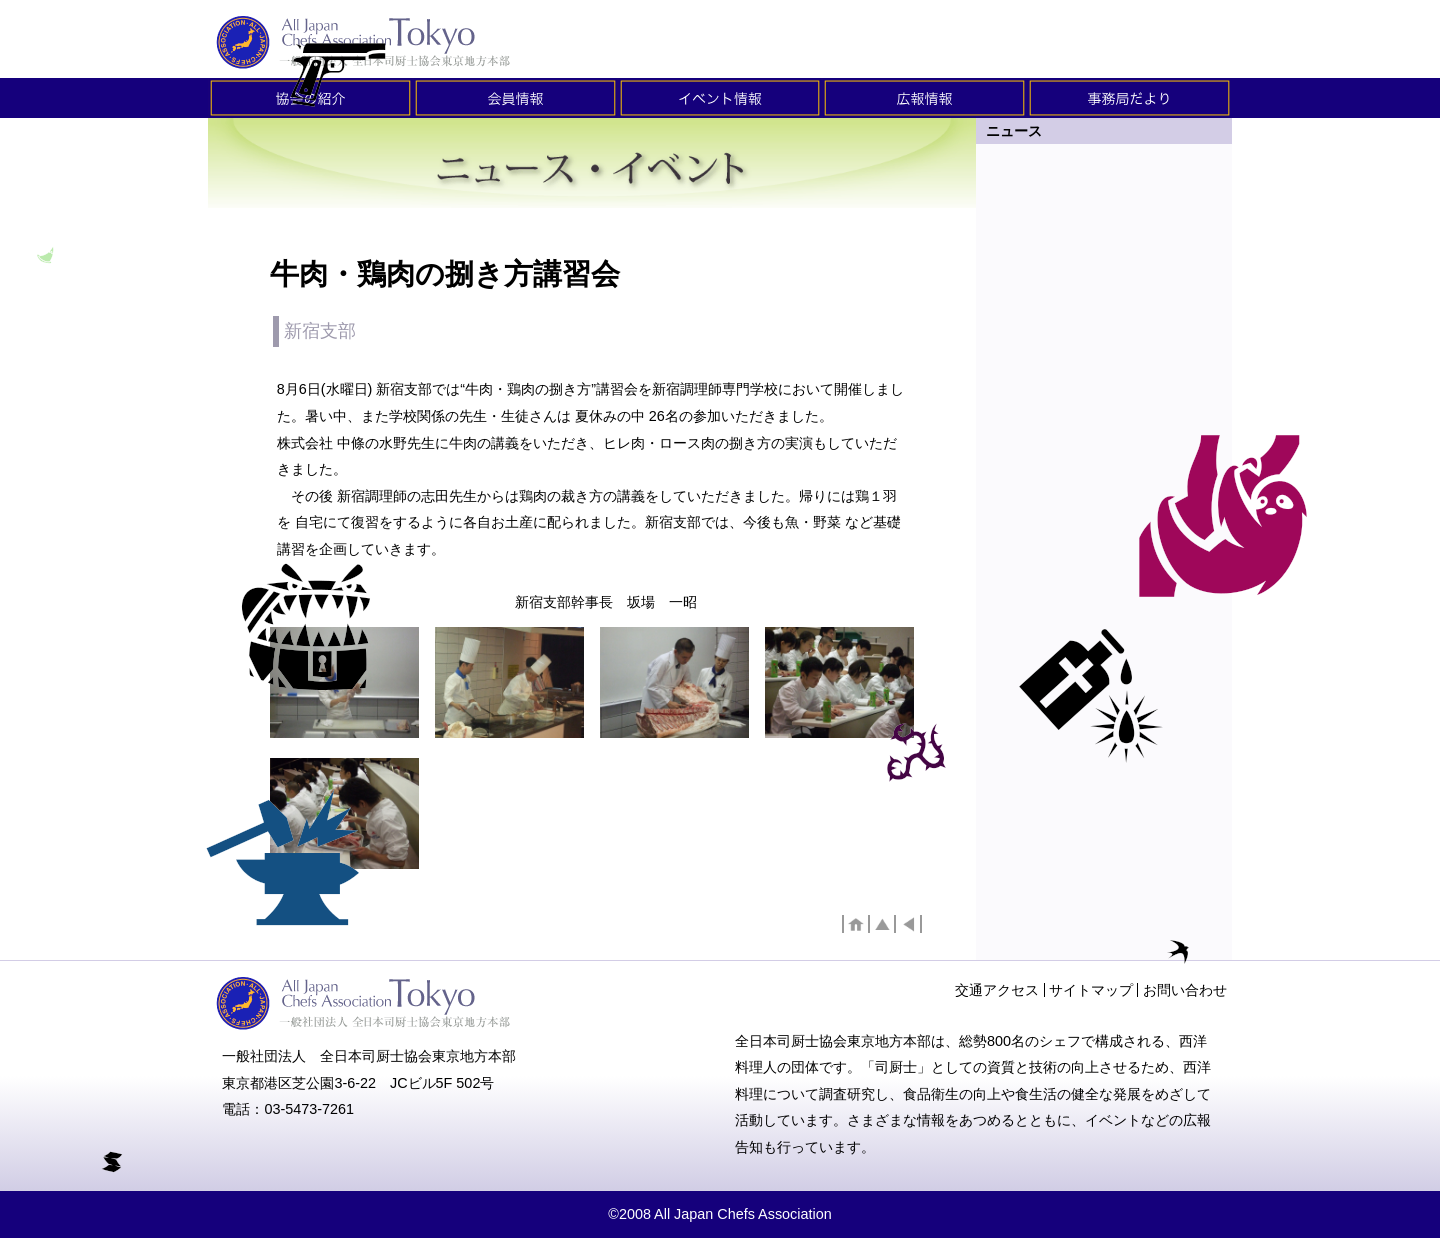 The image size is (1440, 1238). Describe the element at coordinates (915, 751) in the screenshot. I see `select a thorny or cursed status effect` at that location.